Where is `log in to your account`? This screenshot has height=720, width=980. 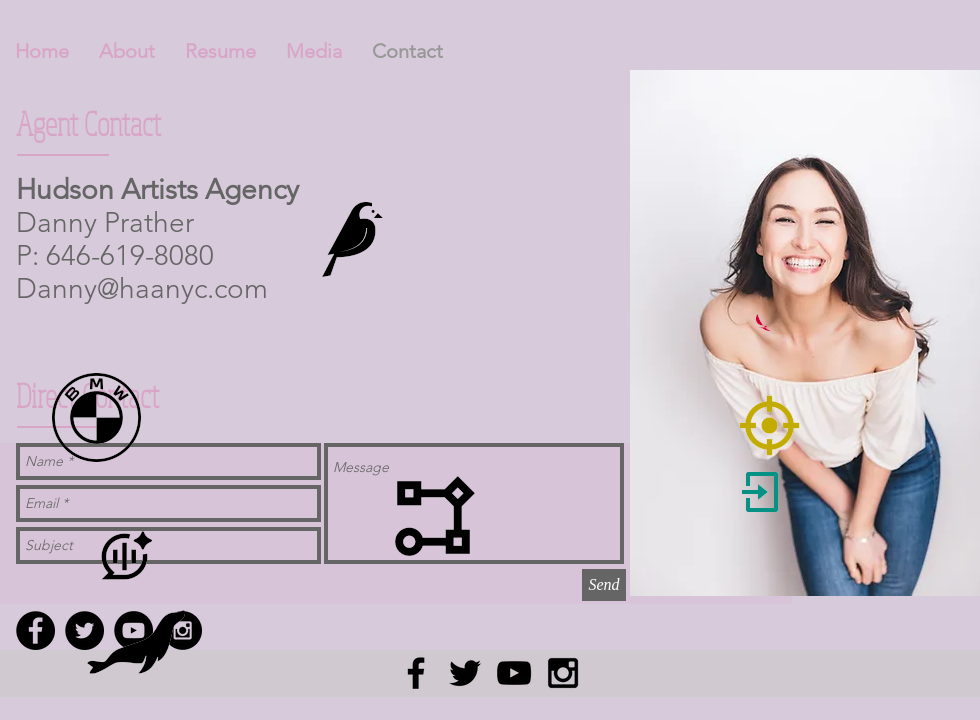 log in to your account is located at coordinates (762, 492).